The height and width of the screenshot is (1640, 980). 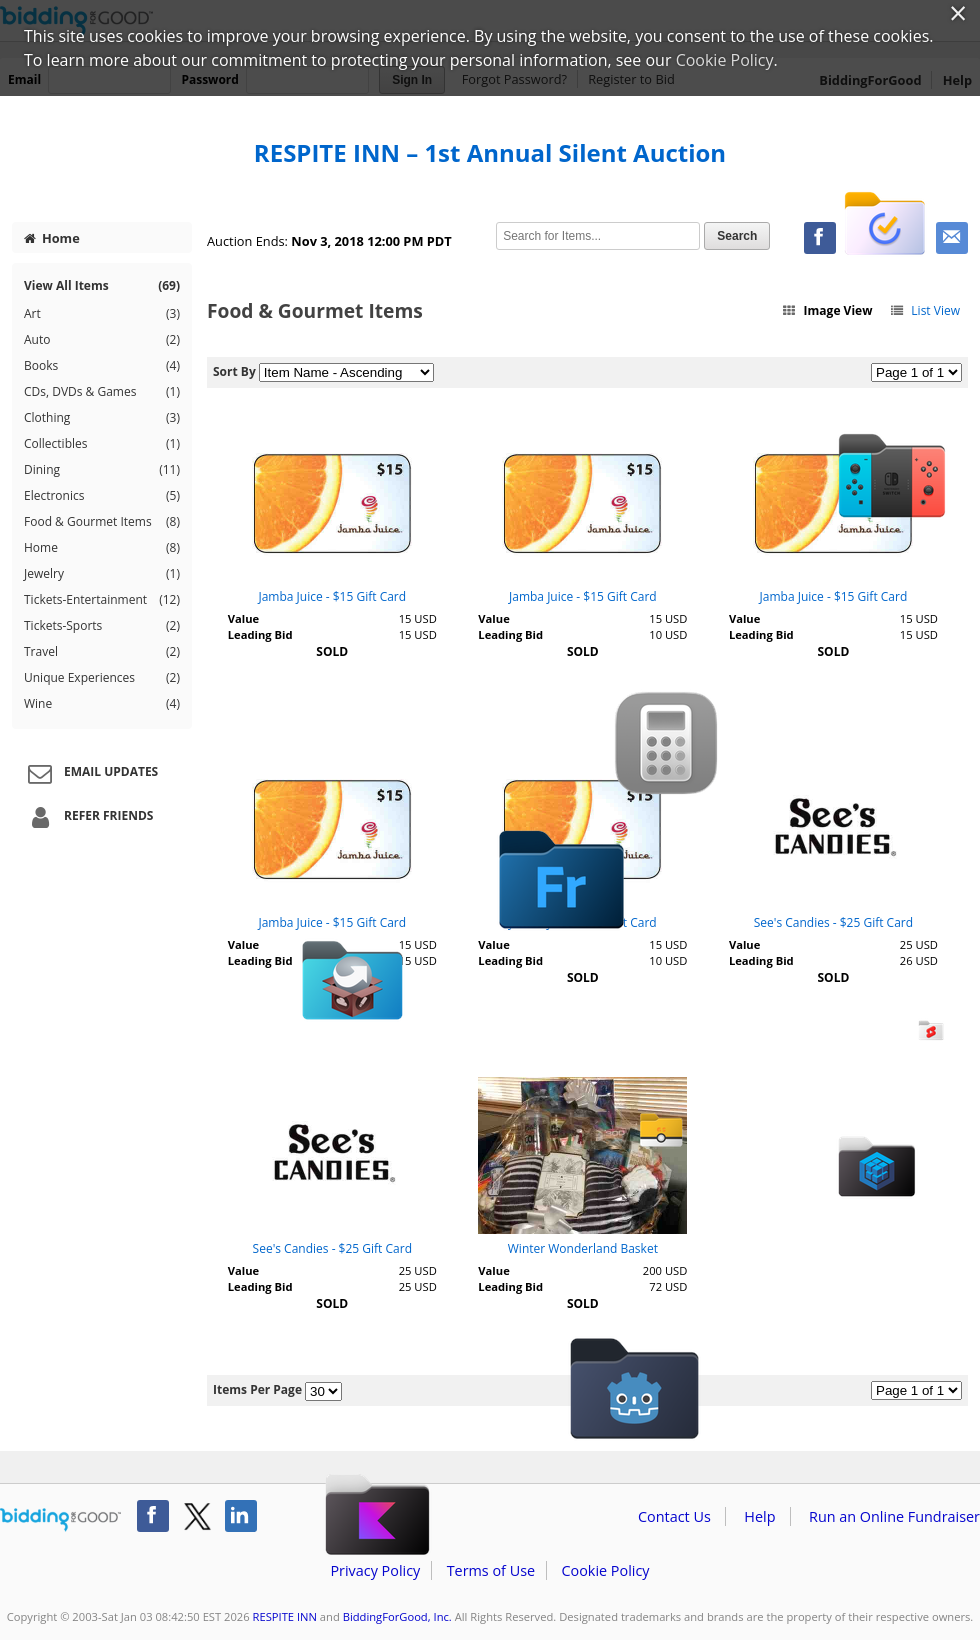 I want to click on folder containing portableapps packages, so click(x=352, y=983).